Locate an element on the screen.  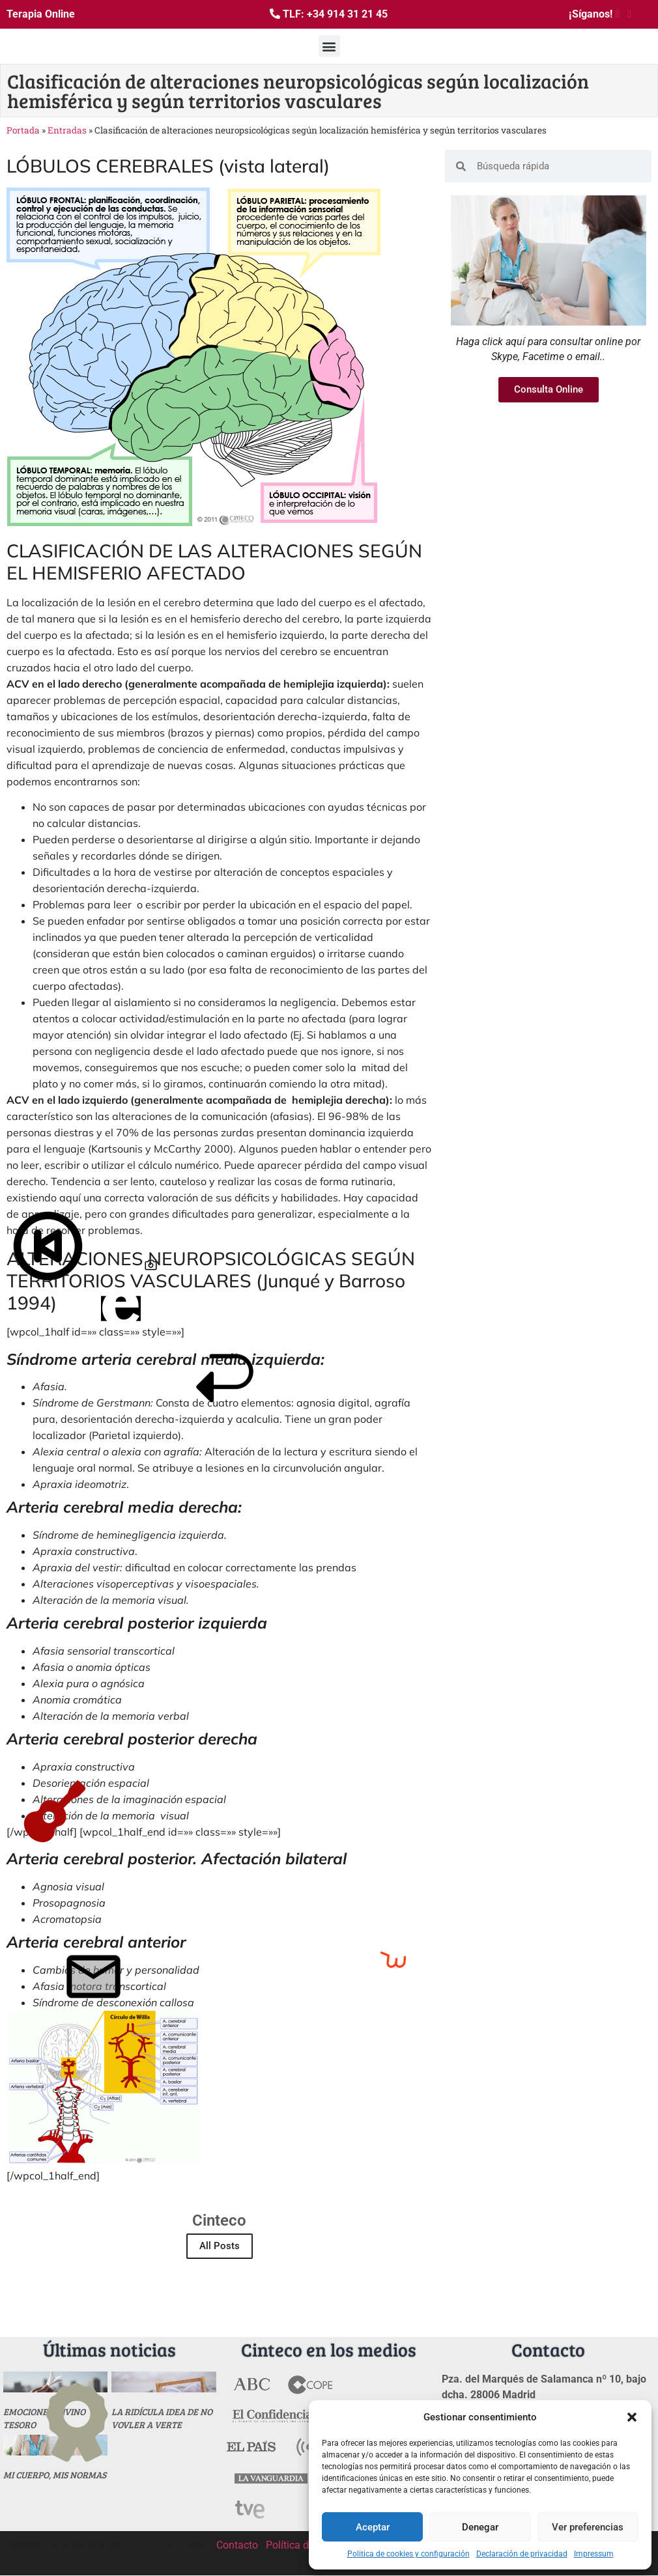
open the Wish shopping app is located at coordinates (393, 1959).